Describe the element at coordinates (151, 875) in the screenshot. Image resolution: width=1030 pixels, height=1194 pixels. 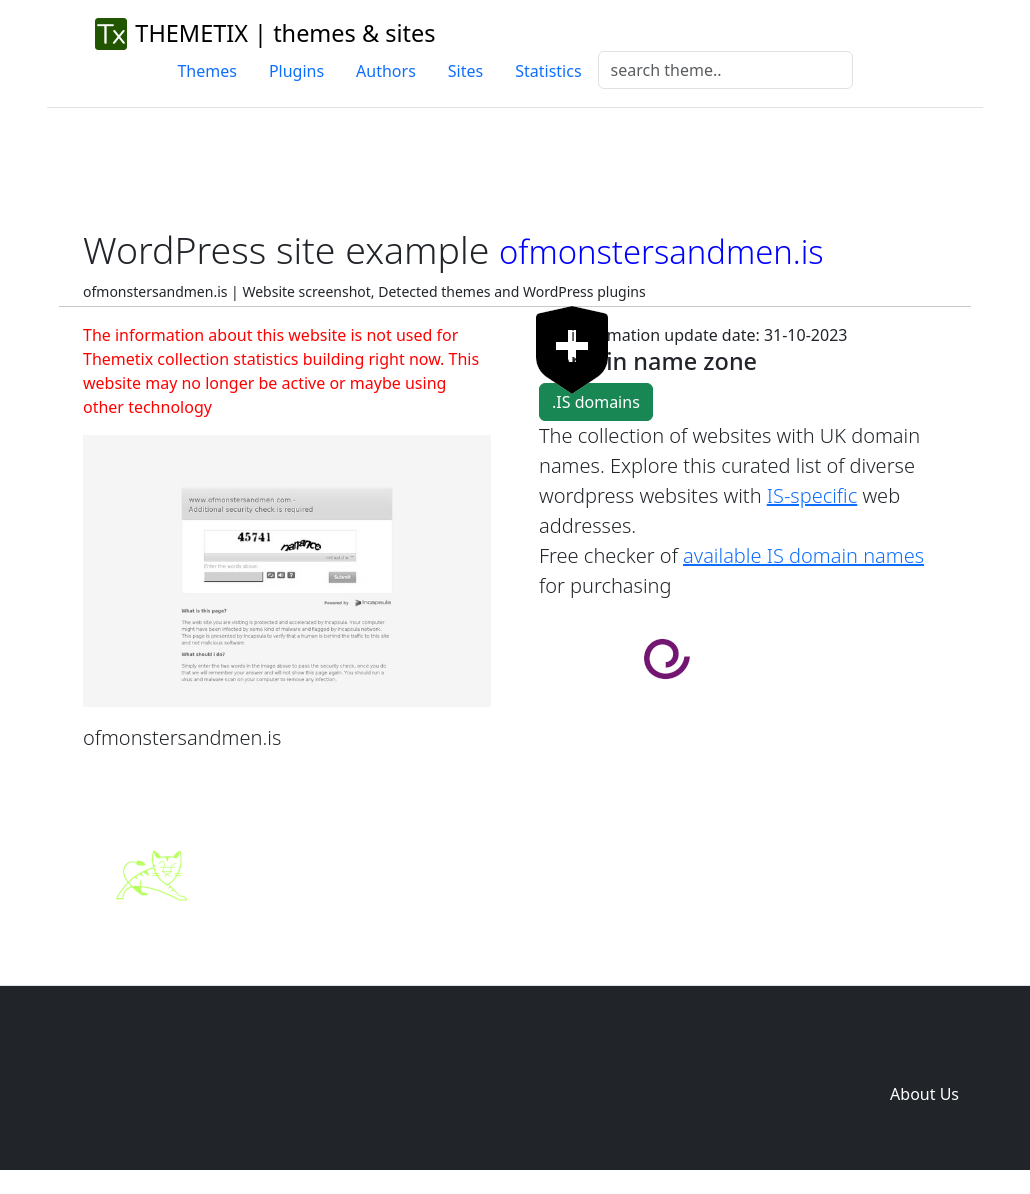
I see `apache tomcat server logo` at that location.